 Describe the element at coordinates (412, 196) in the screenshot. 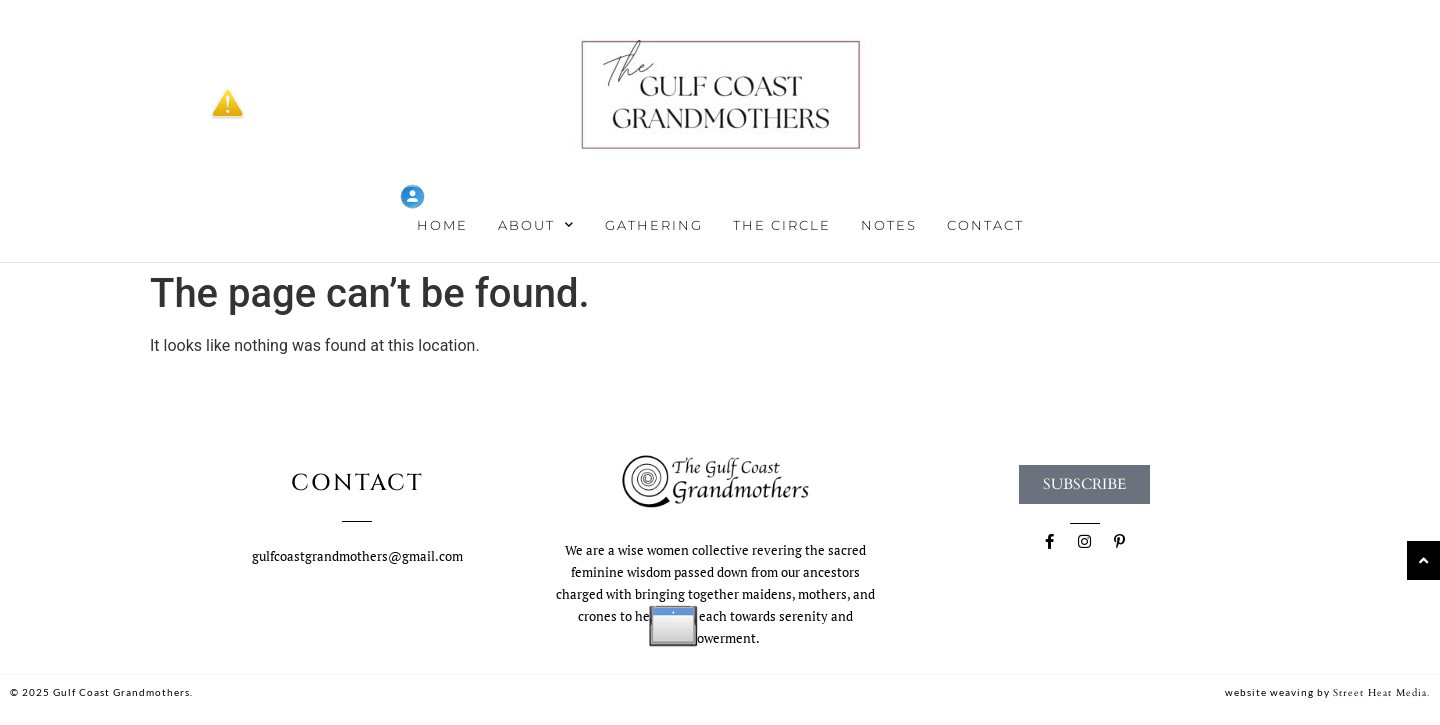

I see `default user profile avatar` at that location.